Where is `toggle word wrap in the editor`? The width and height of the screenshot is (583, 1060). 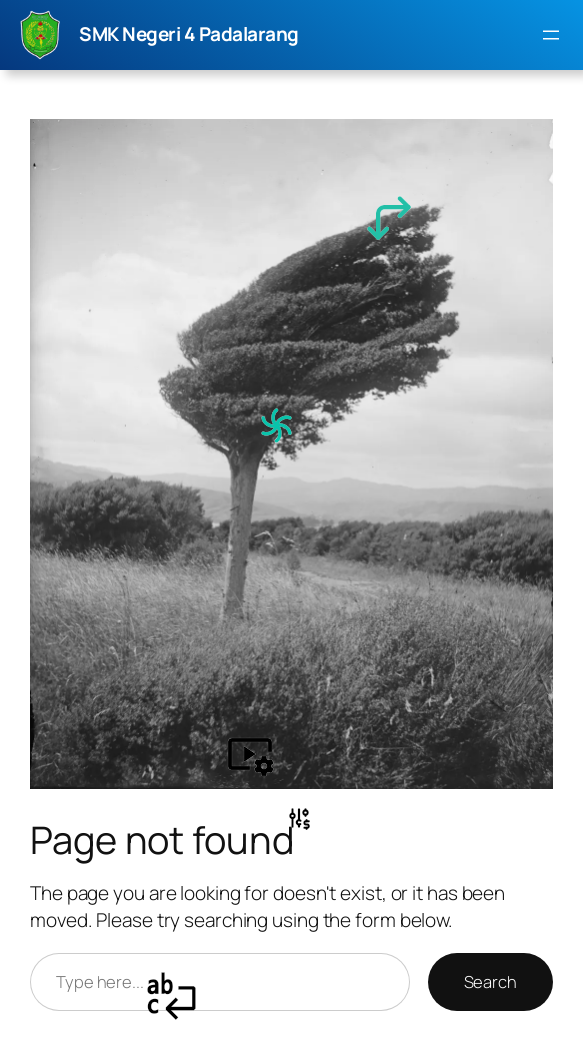
toggle word wrap in the editor is located at coordinates (171, 996).